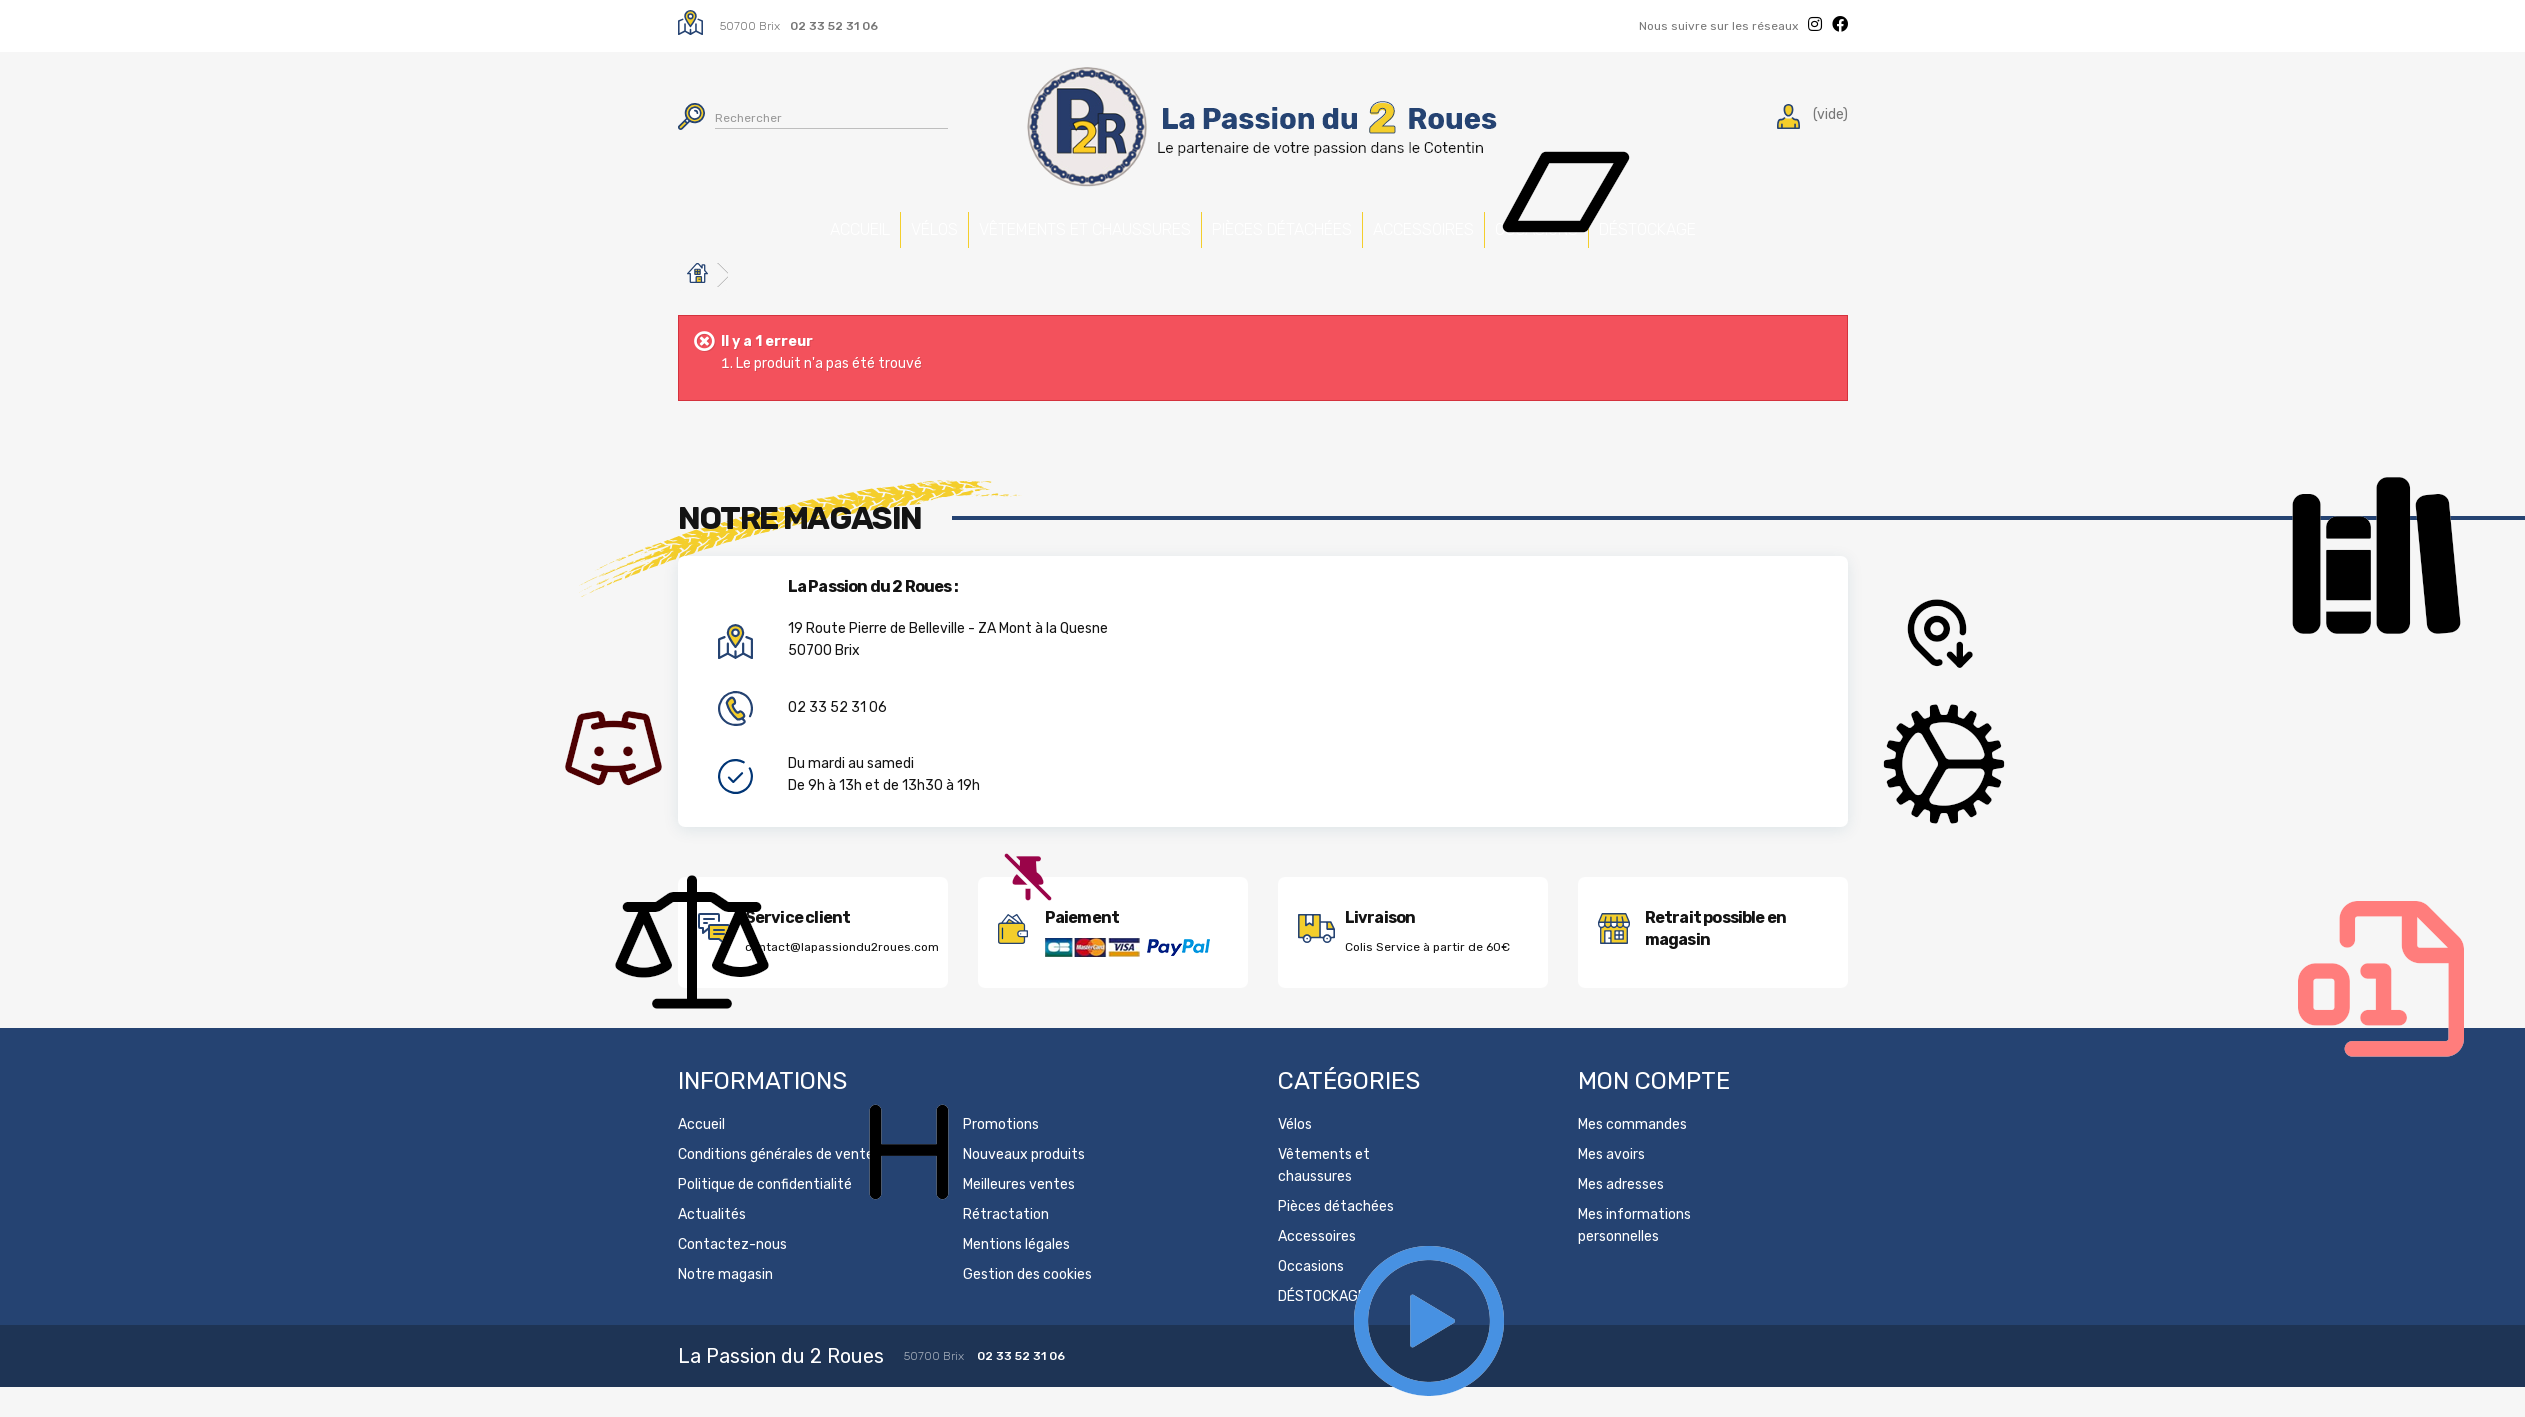 Image resolution: width=2525 pixels, height=1417 pixels. I want to click on view or open a binary file, so click(2381, 984).